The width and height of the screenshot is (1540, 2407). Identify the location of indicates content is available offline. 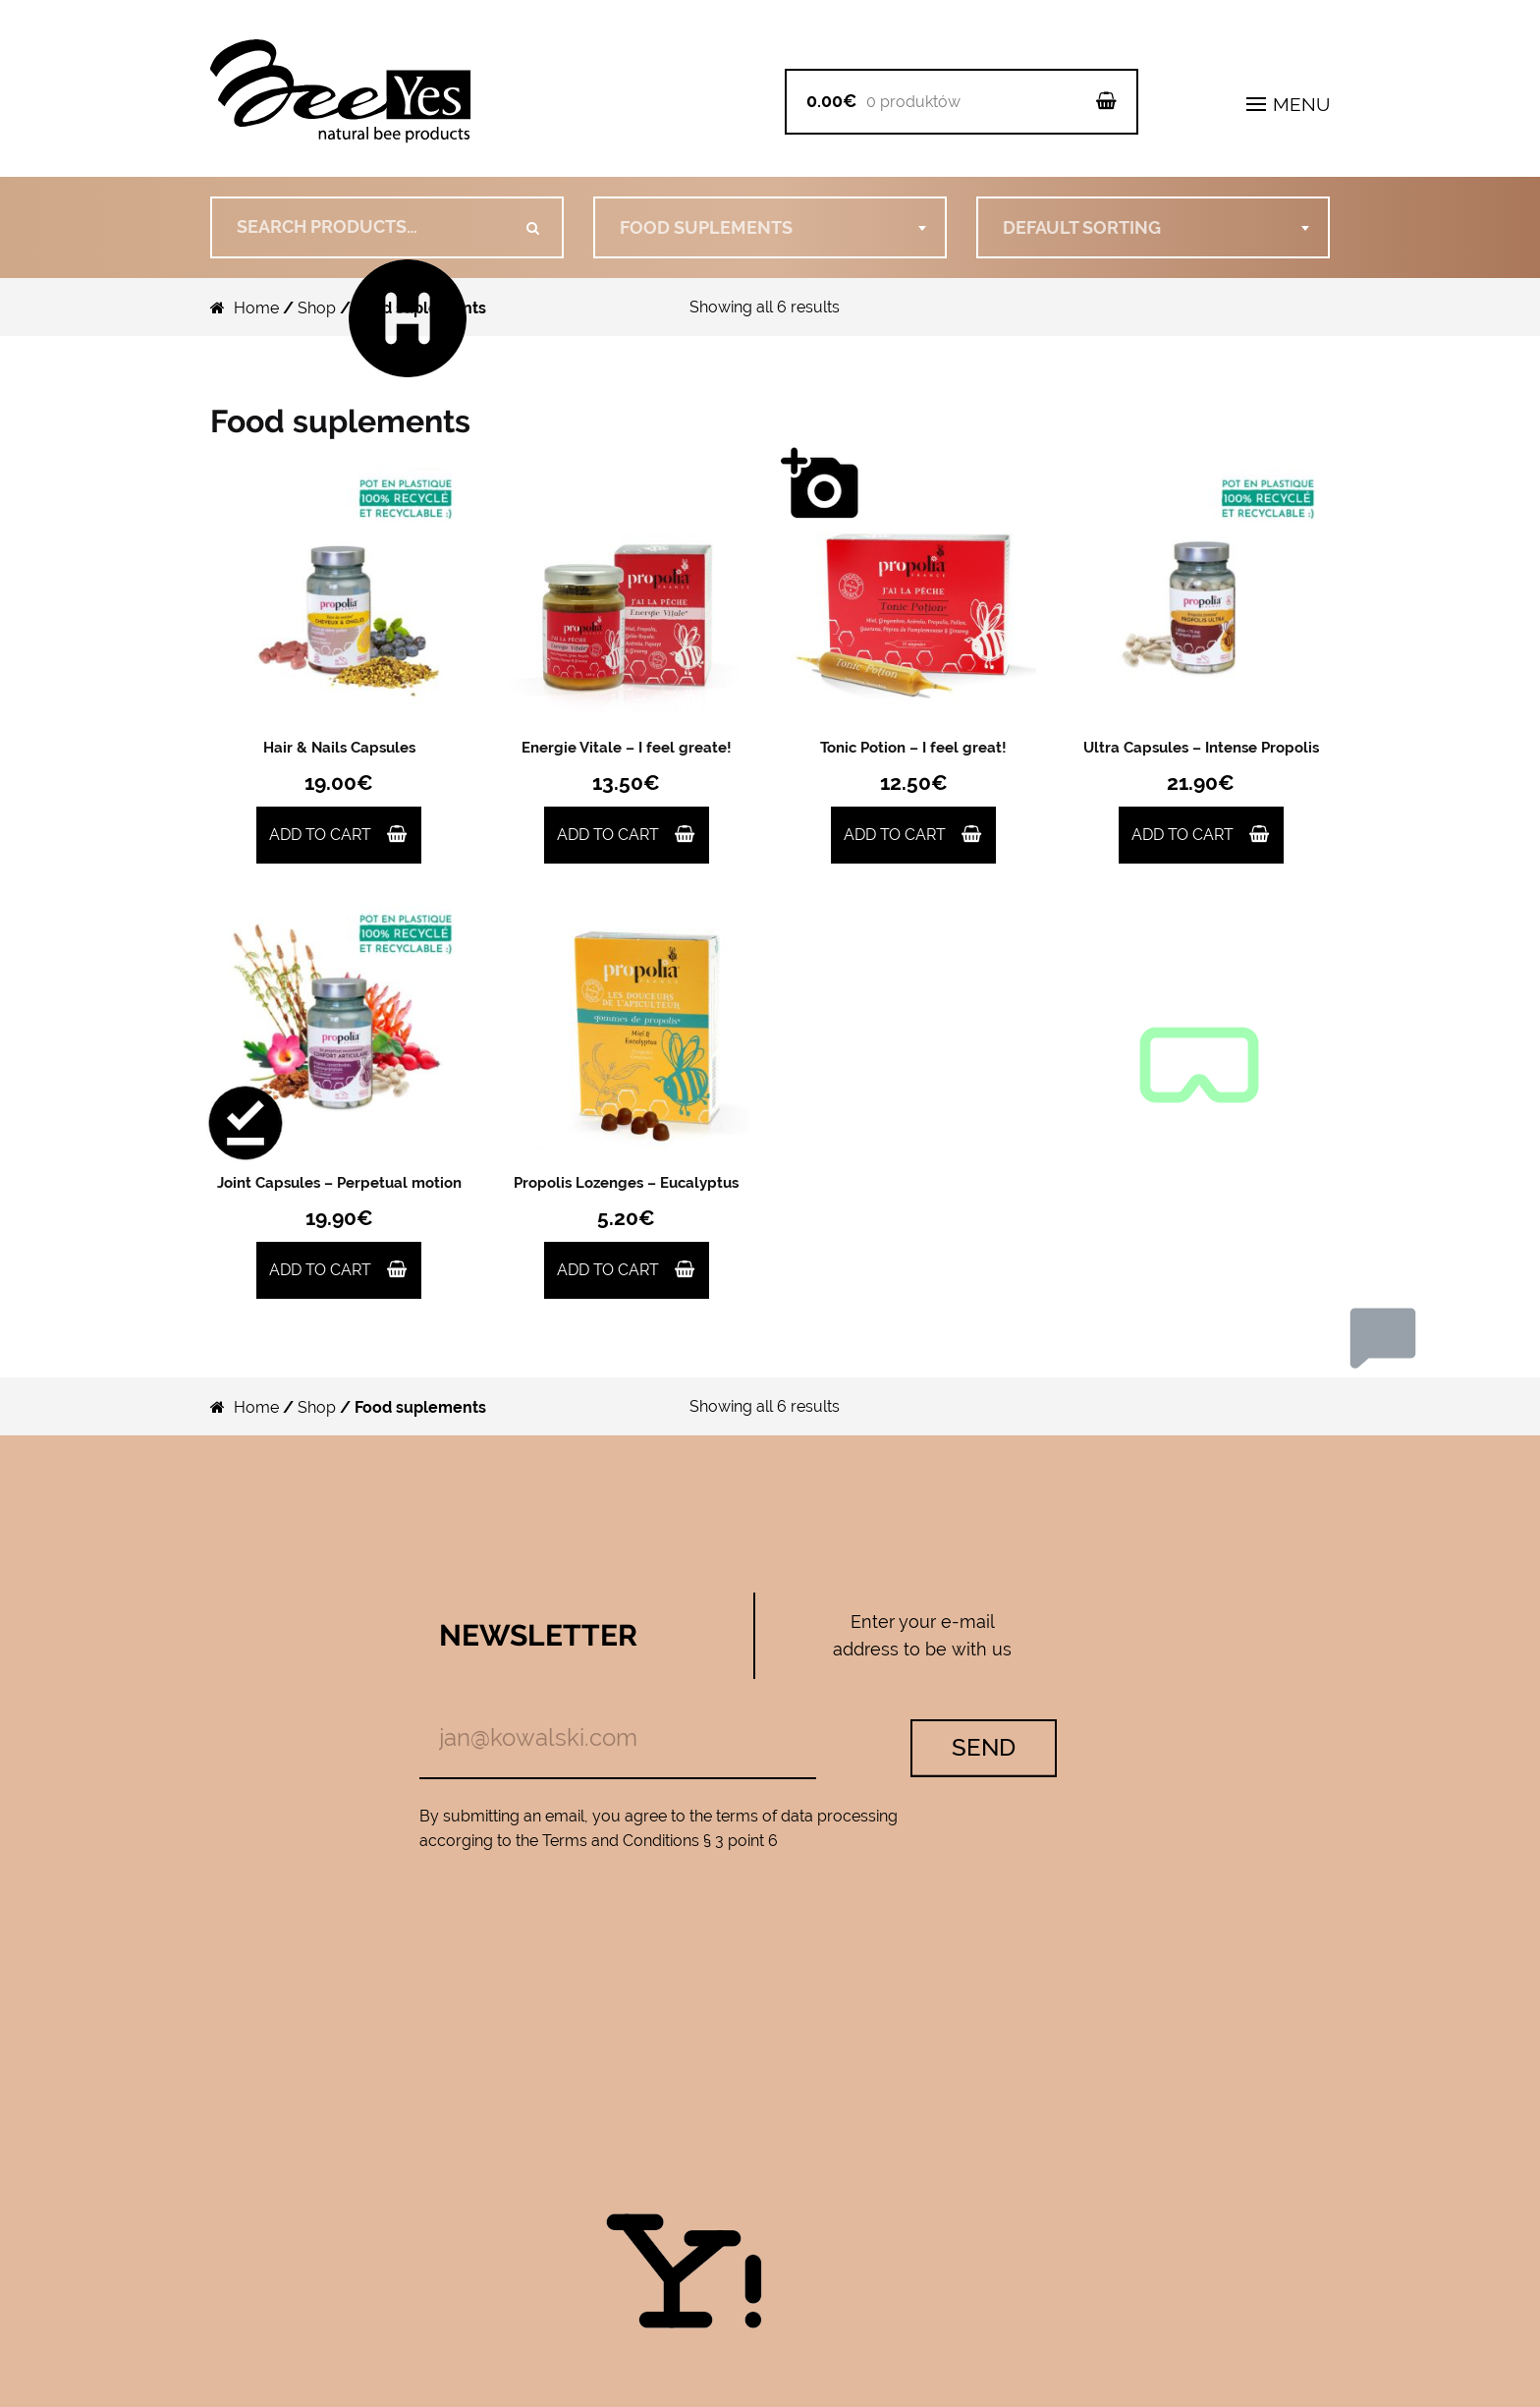
(246, 1123).